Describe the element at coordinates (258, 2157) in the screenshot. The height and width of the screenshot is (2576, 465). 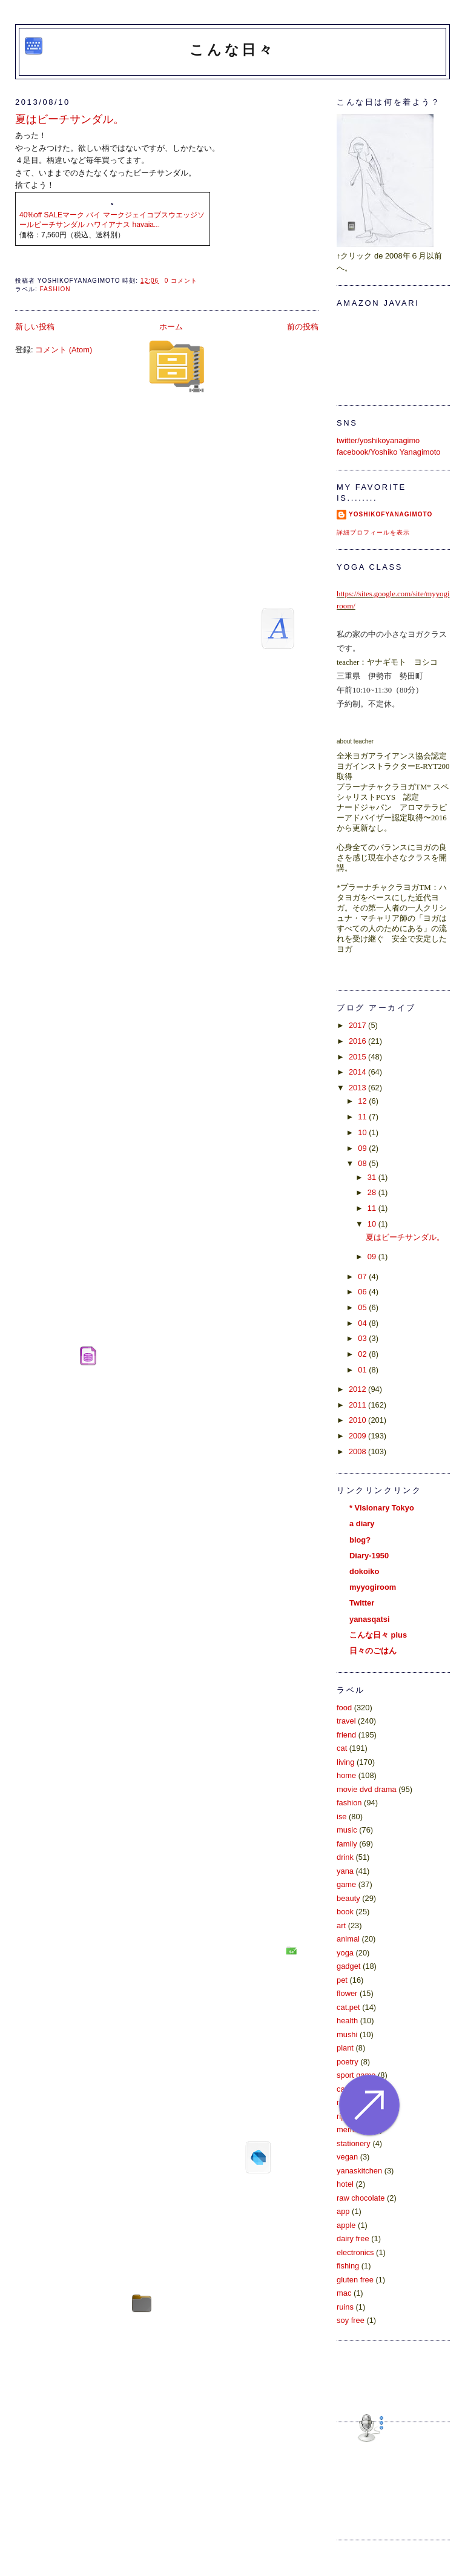
I see `indicates a Dart programming language file` at that location.